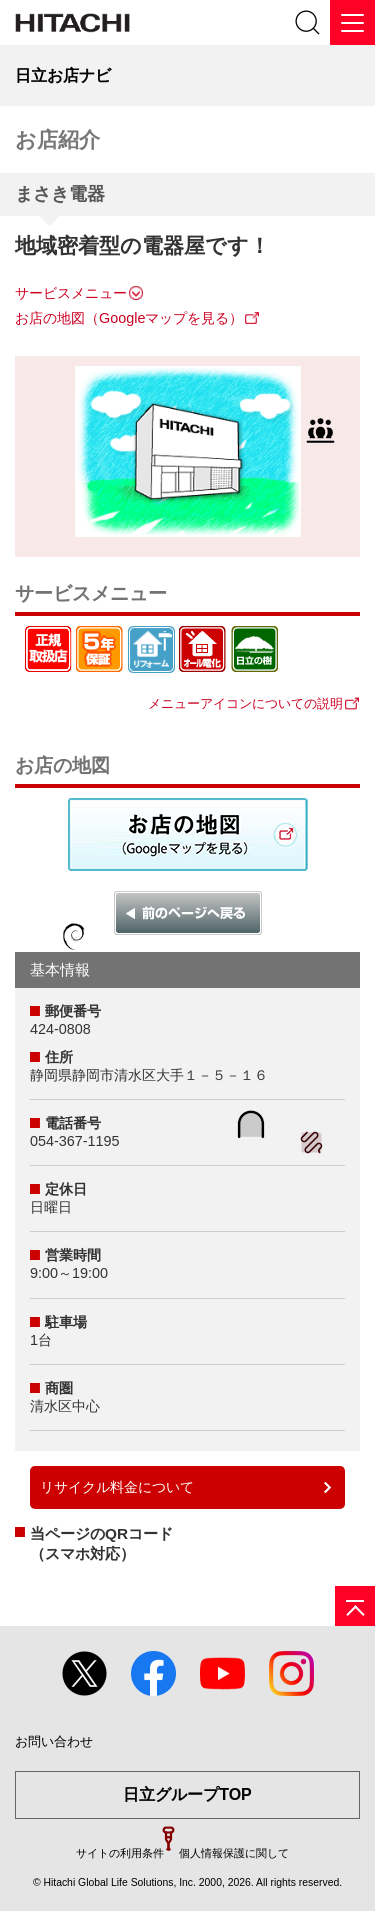  Describe the element at coordinates (76, 936) in the screenshot. I see `open a debian linux terminal session` at that location.